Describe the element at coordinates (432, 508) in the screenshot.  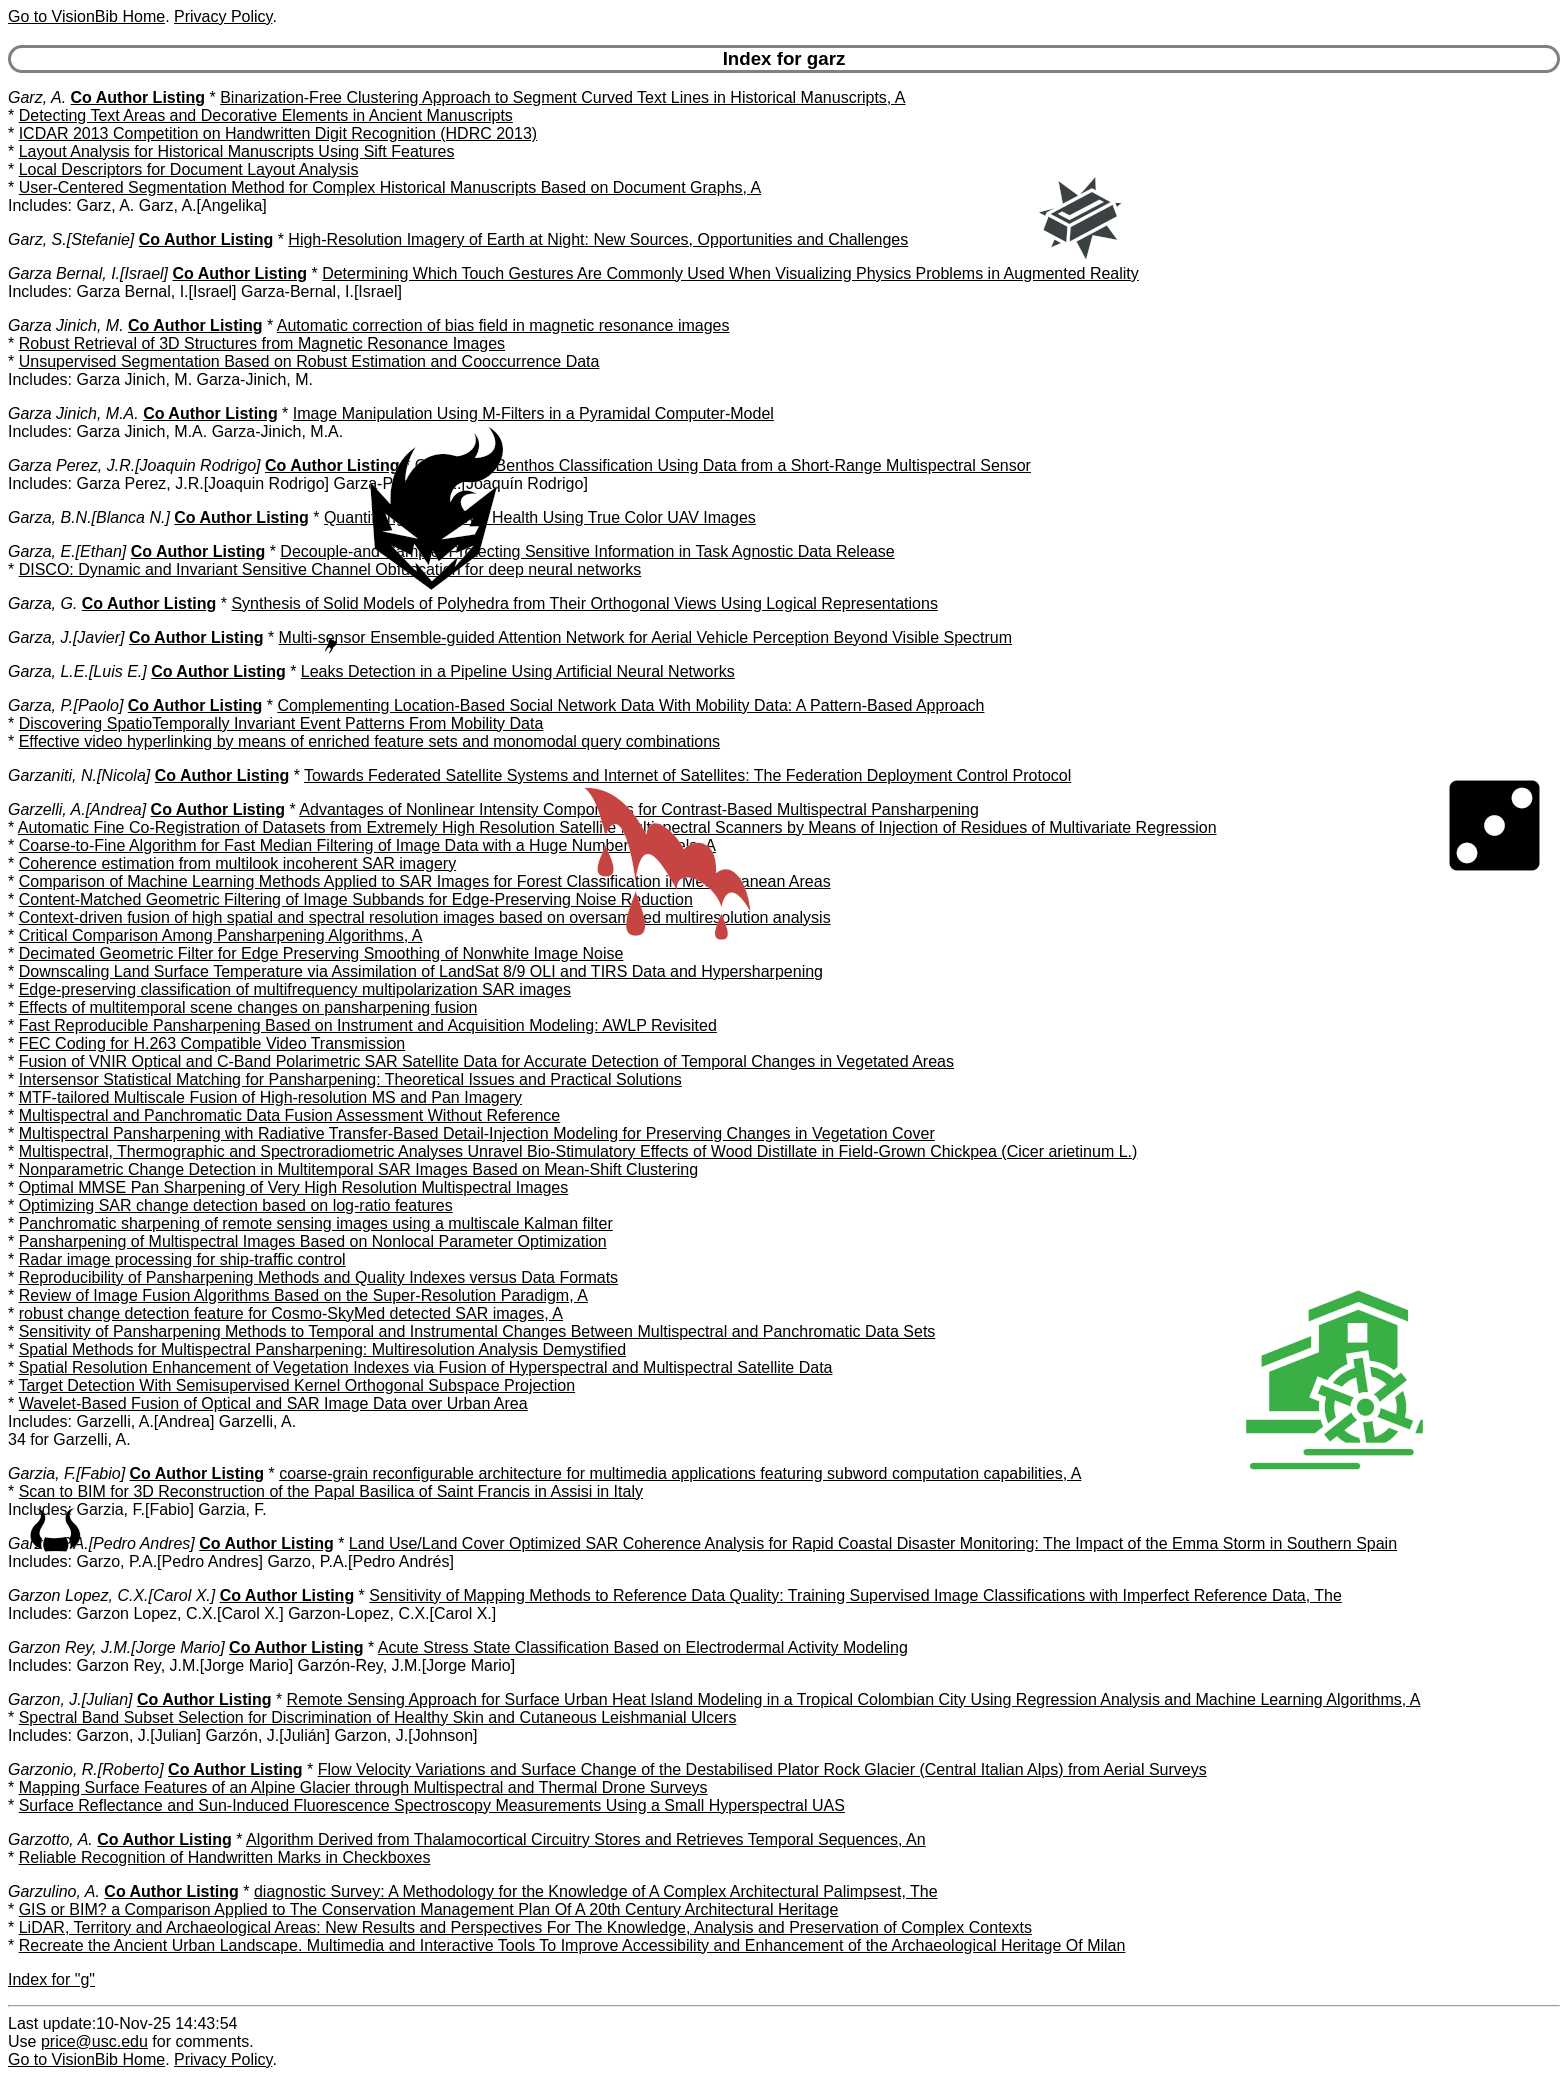
I see `spirit or soul character in a game interface` at that location.